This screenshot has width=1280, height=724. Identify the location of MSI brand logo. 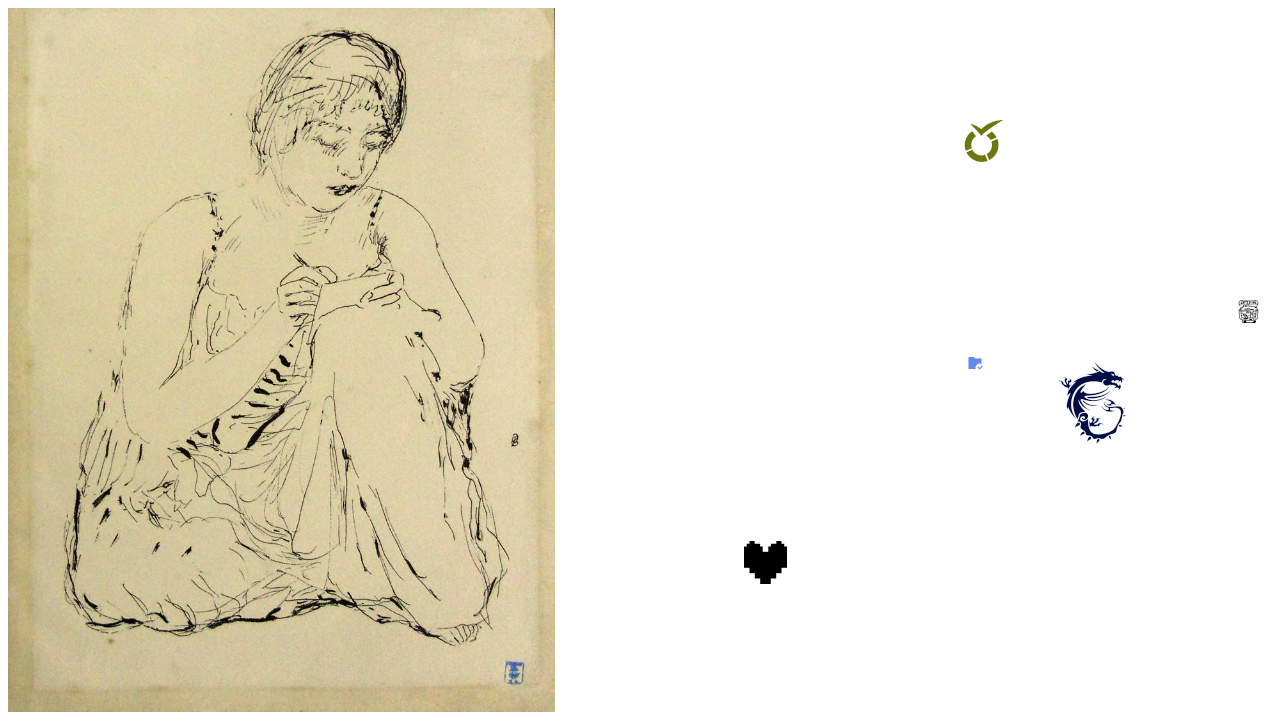
(1092, 403).